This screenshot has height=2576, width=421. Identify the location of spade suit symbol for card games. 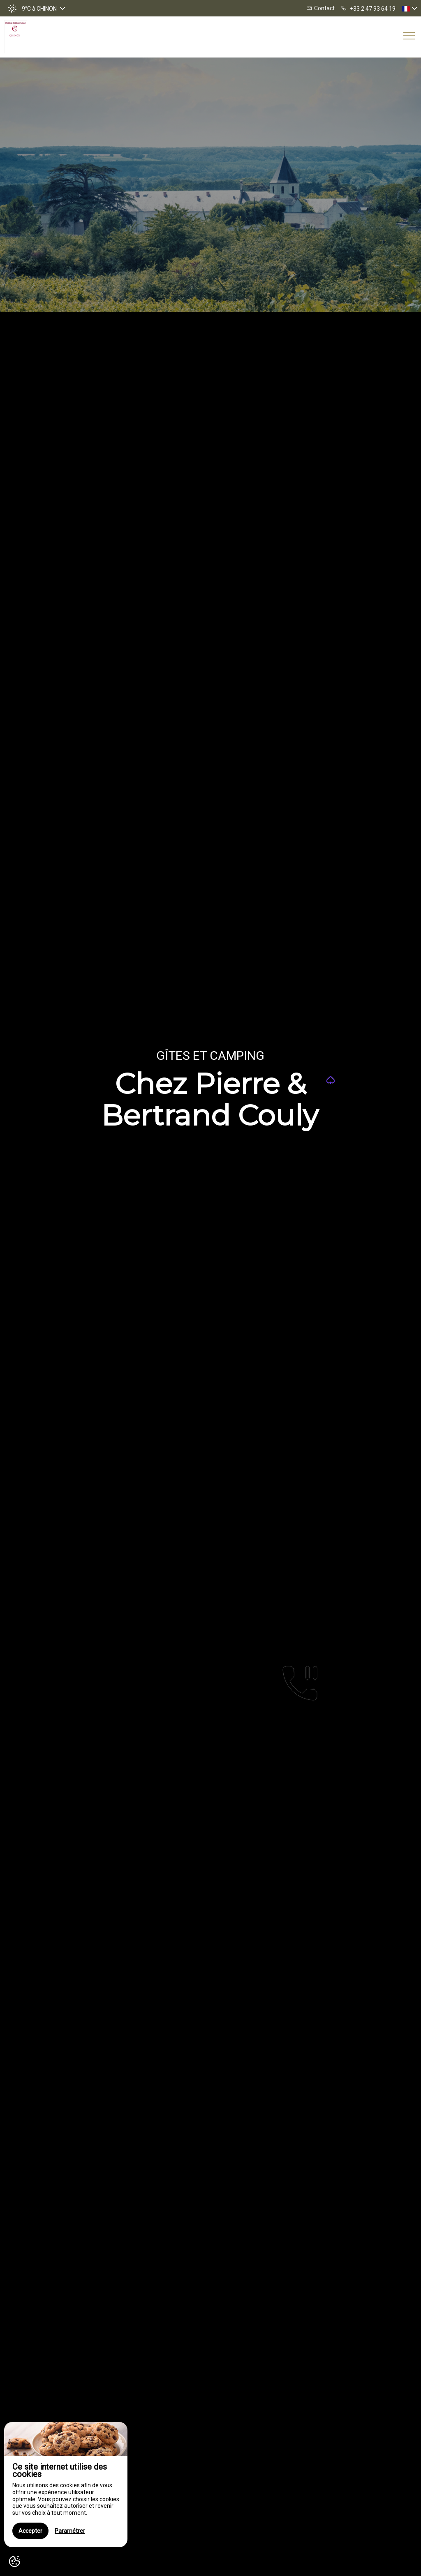
(331, 1080).